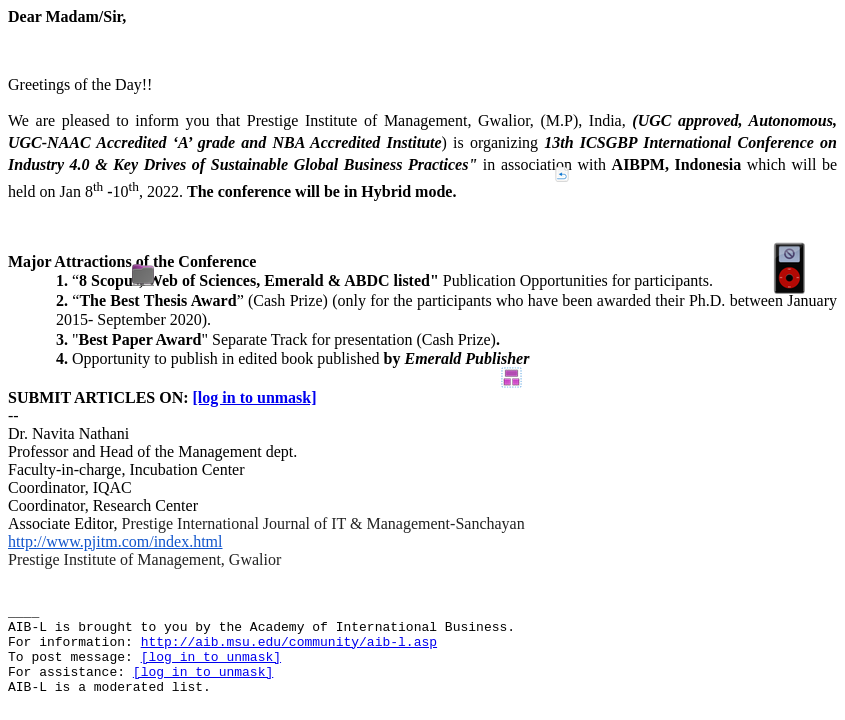 This screenshot has height=720, width=845. I want to click on iPod device with sync disabled or unavailable, so click(789, 268).